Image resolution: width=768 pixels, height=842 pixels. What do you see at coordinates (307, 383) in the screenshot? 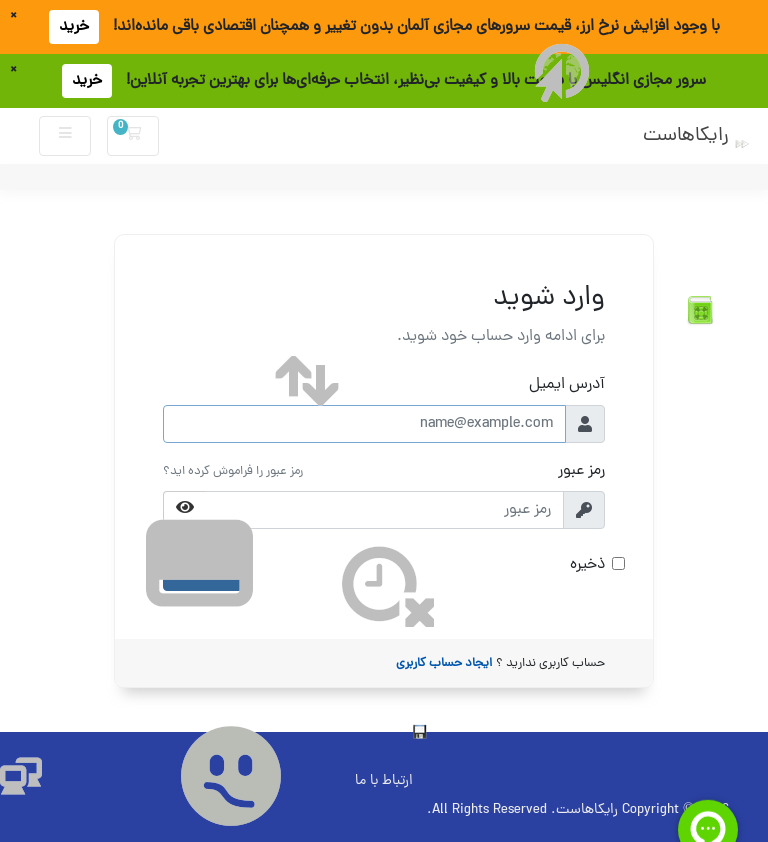
I see `sync or refresh email inbox` at bounding box center [307, 383].